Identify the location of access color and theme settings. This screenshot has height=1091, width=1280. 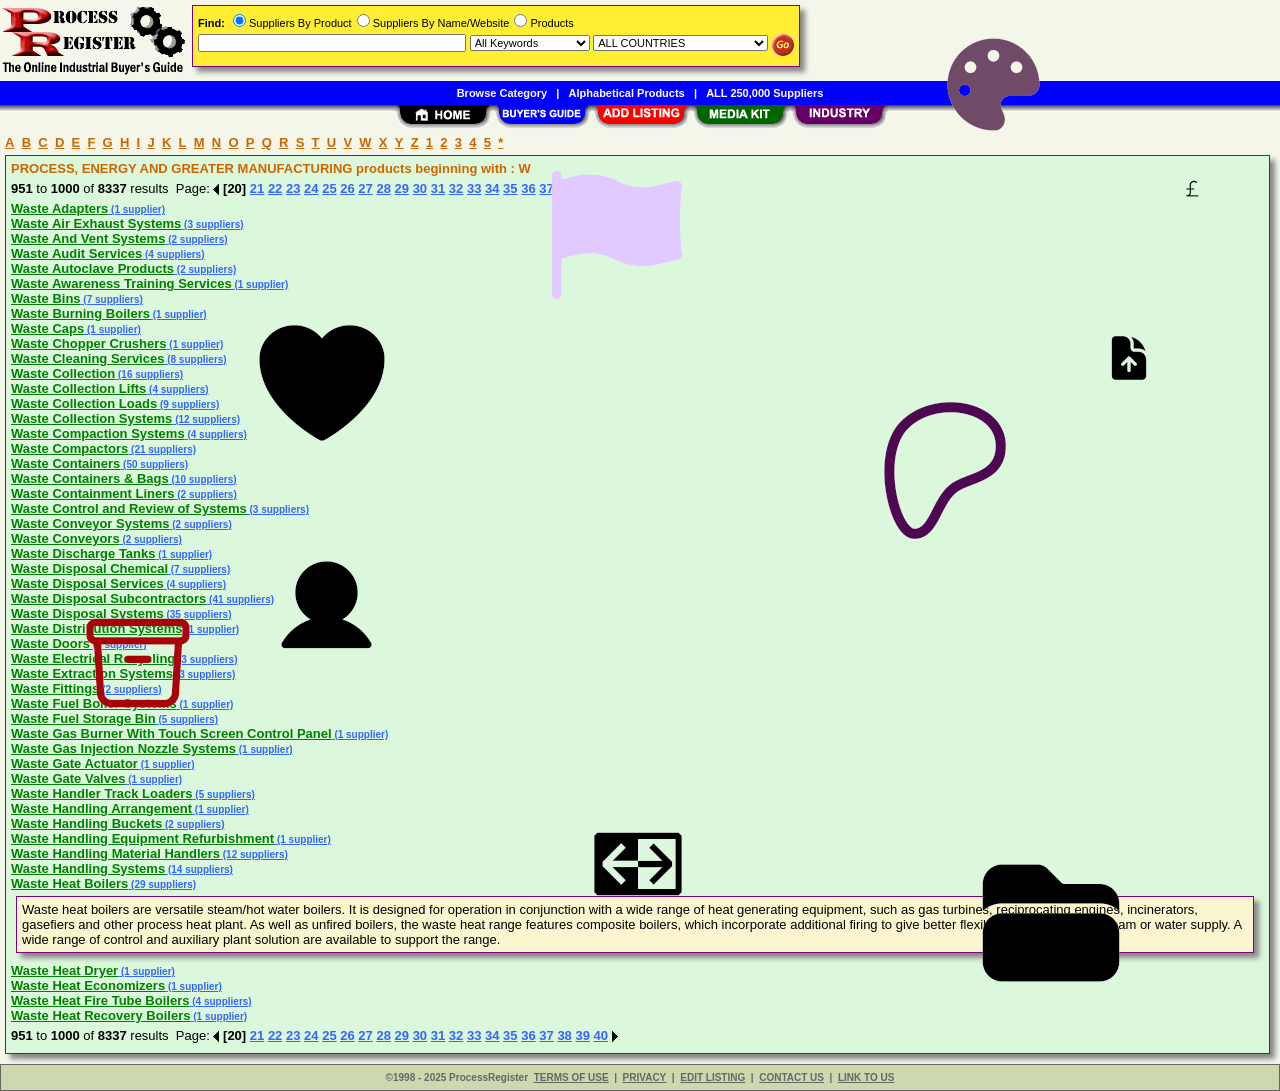
(993, 84).